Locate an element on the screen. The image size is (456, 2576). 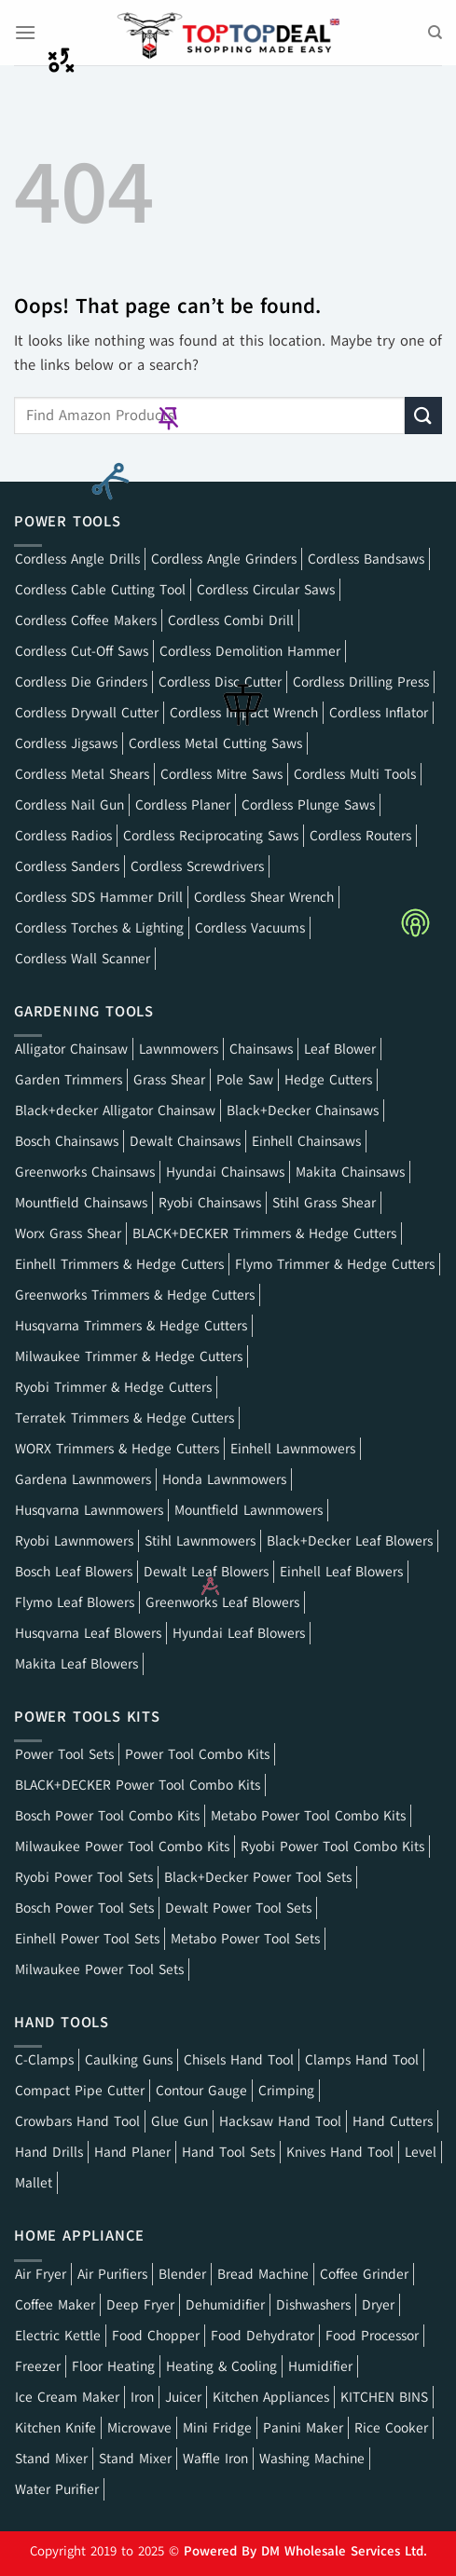
access tangent or derivative tools in a math application is located at coordinates (110, 481).